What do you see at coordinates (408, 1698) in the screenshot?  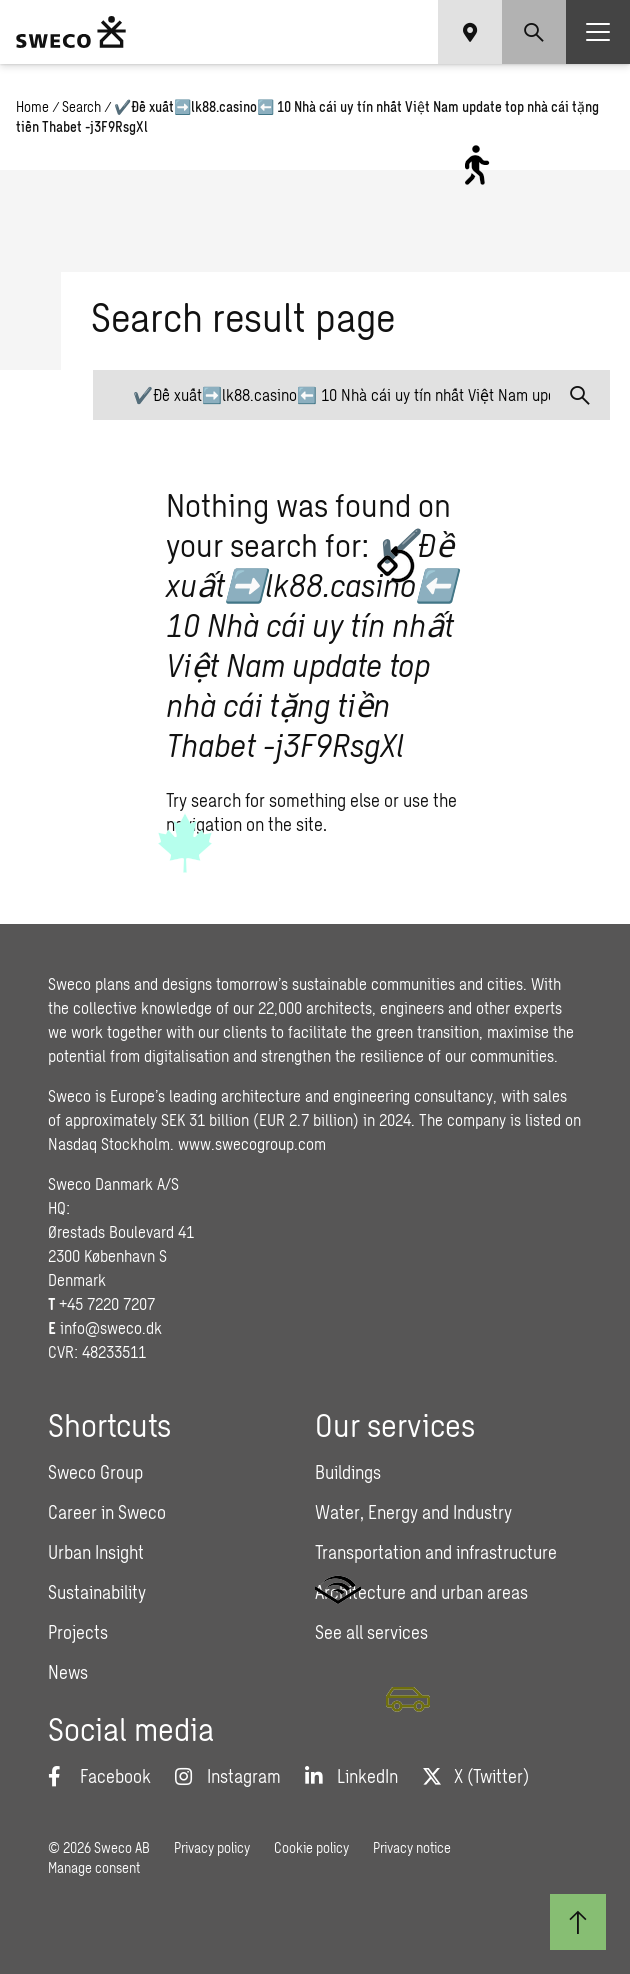 I see `select car or vehicle mode` at bounding box center [408, 1698].